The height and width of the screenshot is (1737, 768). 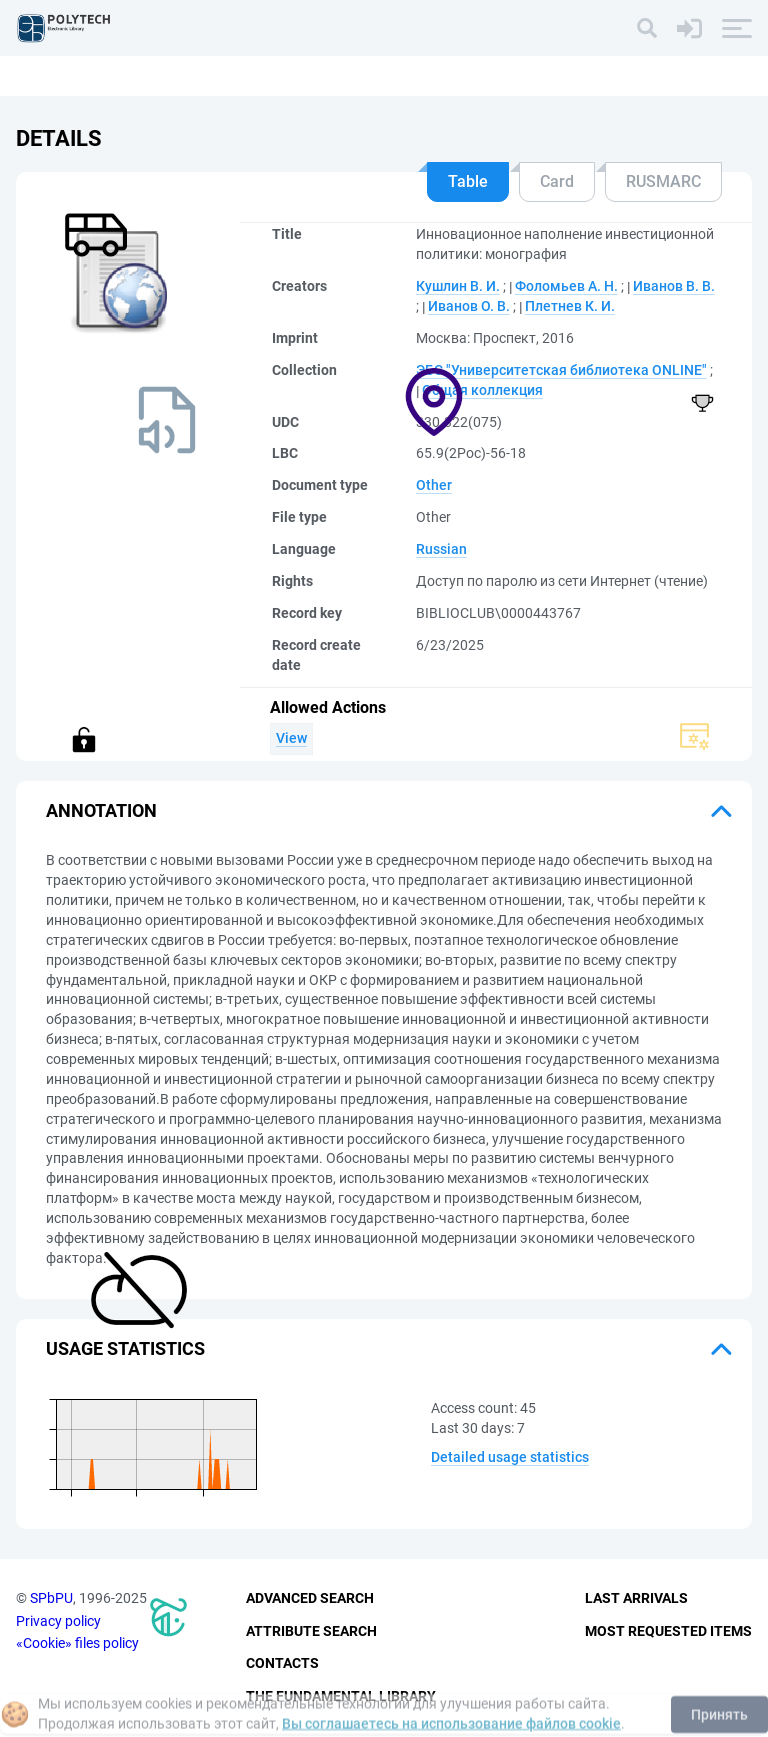 What do you see at coordinates (94, 234) in the screenshot?
I see `track delivery or shipping status` at bounding box center [94, 234].